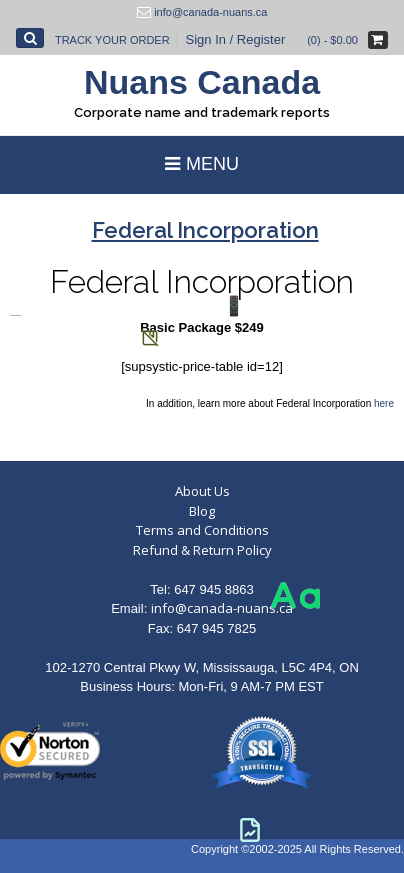 Image resolution: width=404 pixels, height=873 pixels. What do you see at coordinates (295, 597) in the screenshot?
I see `toggle case-sensitive search matching` at bounding box center [295, 597].